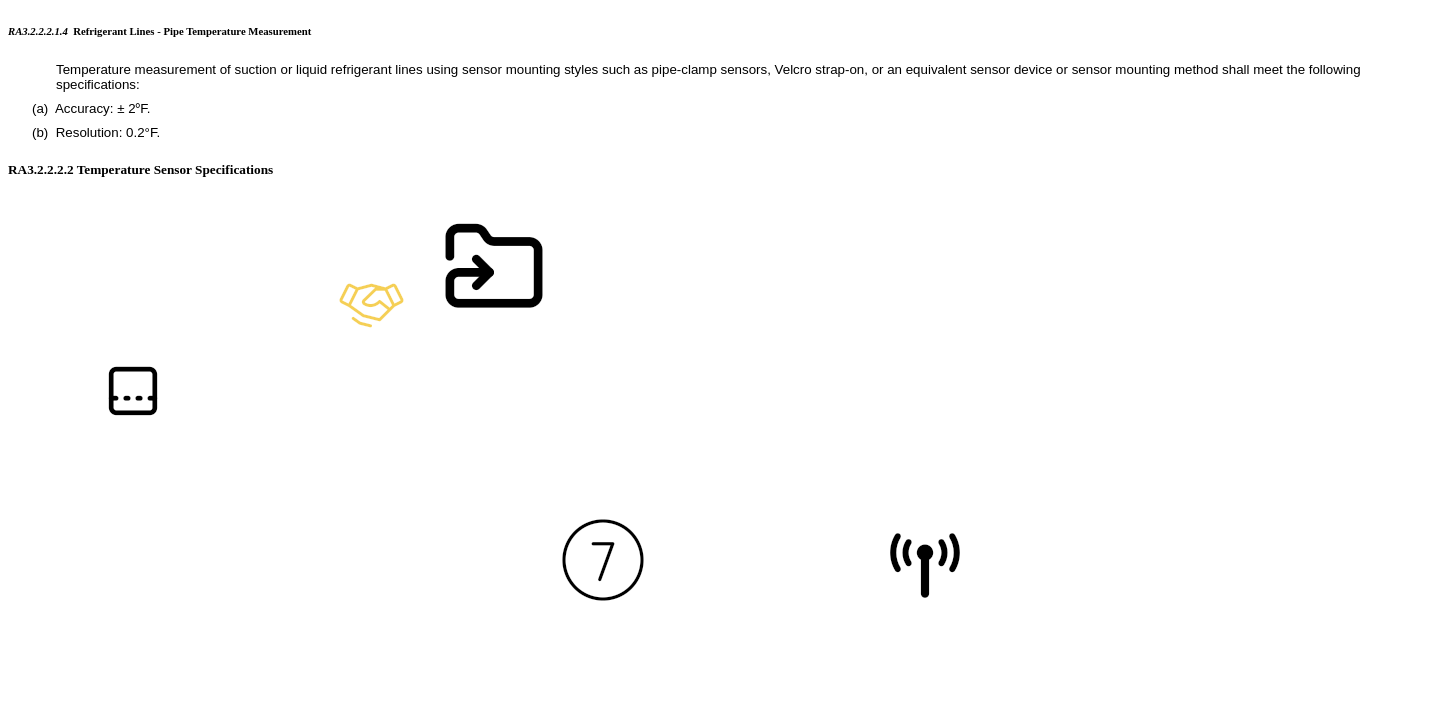 Image resolution: width=1440 pixels, height=720 pixels. What do you see at coordinates (925, 565) in the screenshot?
I see `broadcast or transmit a signal` at bounding box center [925, 565].